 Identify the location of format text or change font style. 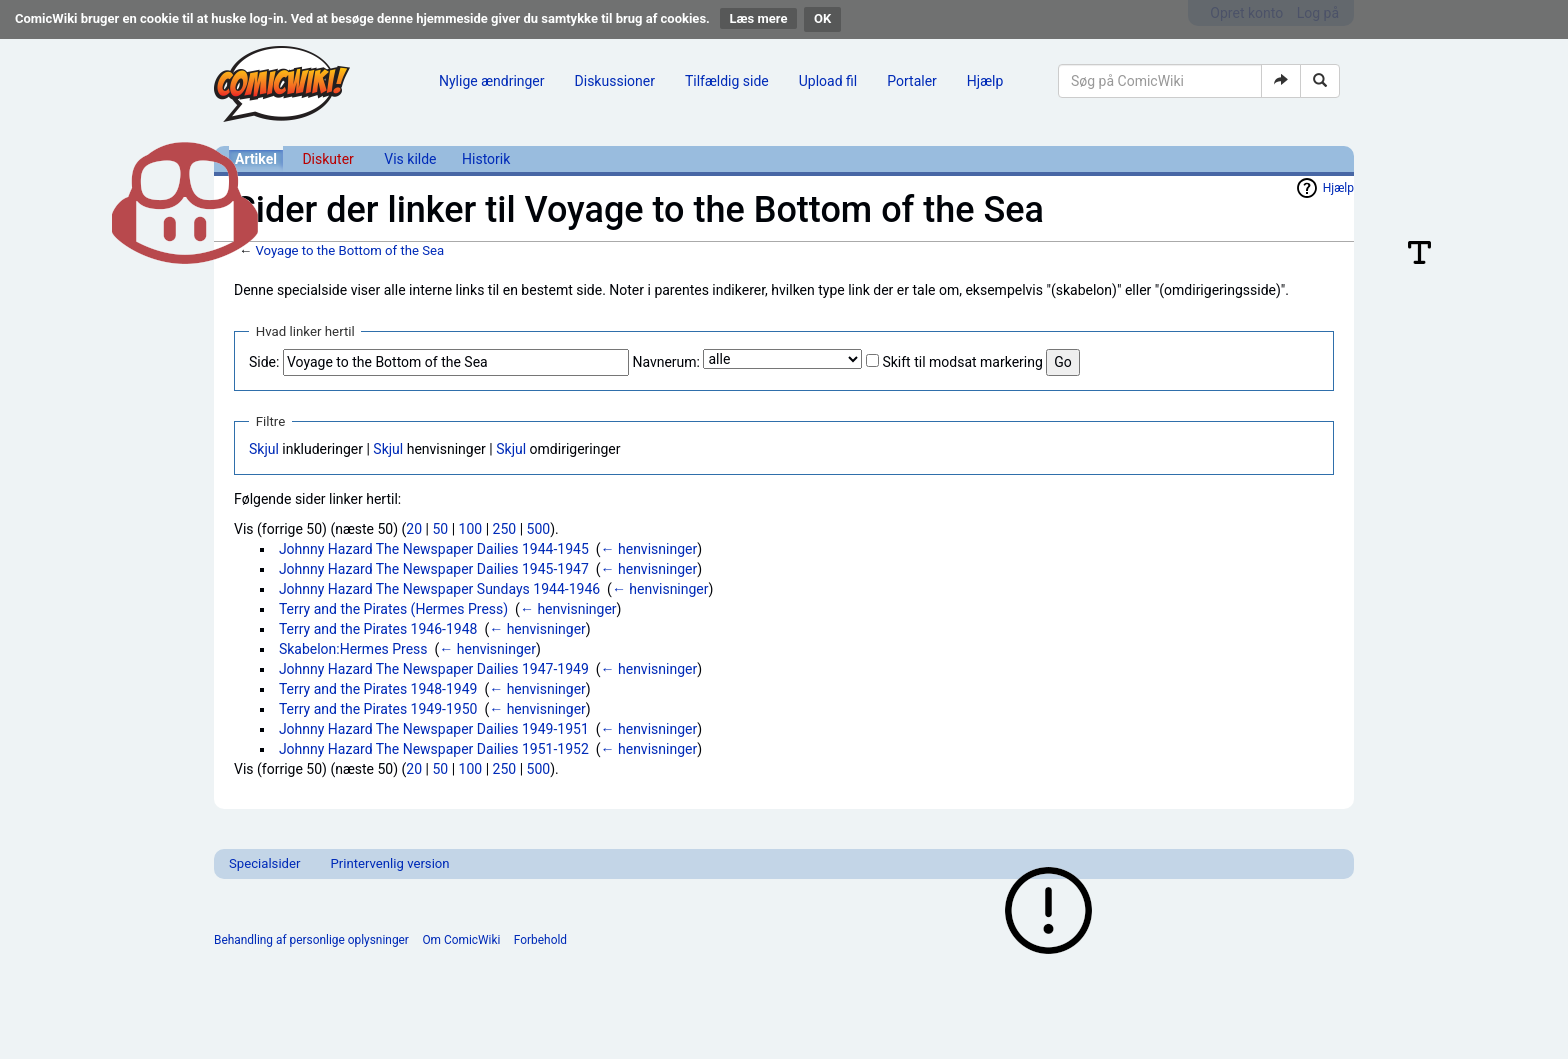
(1419, 252).